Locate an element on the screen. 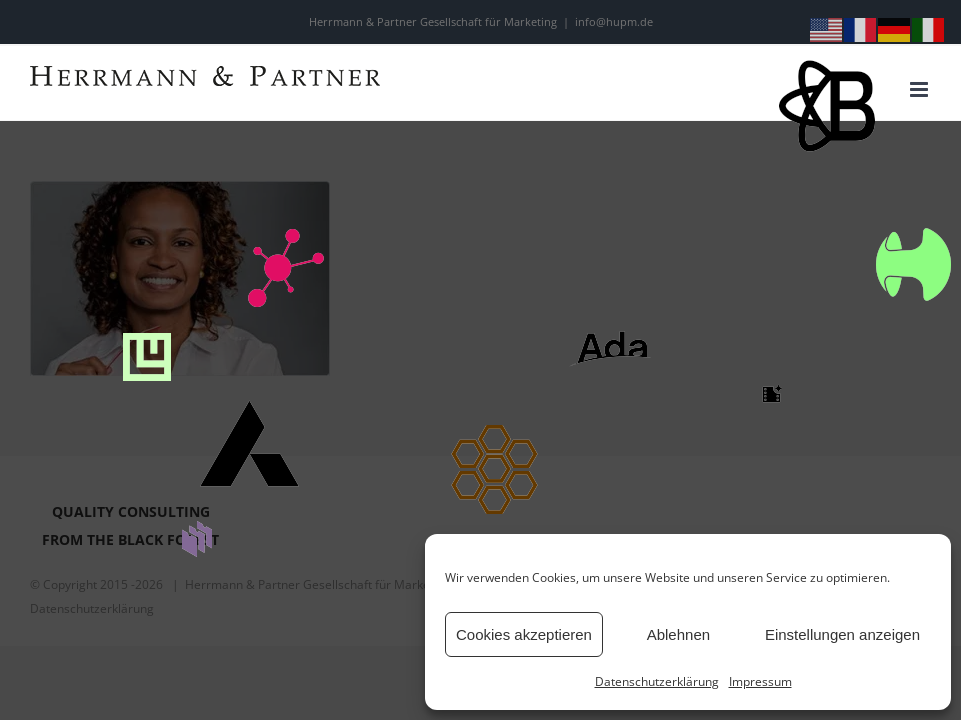 The image size is (961, 720). wasmer logo is located at coordinates (197, 539).